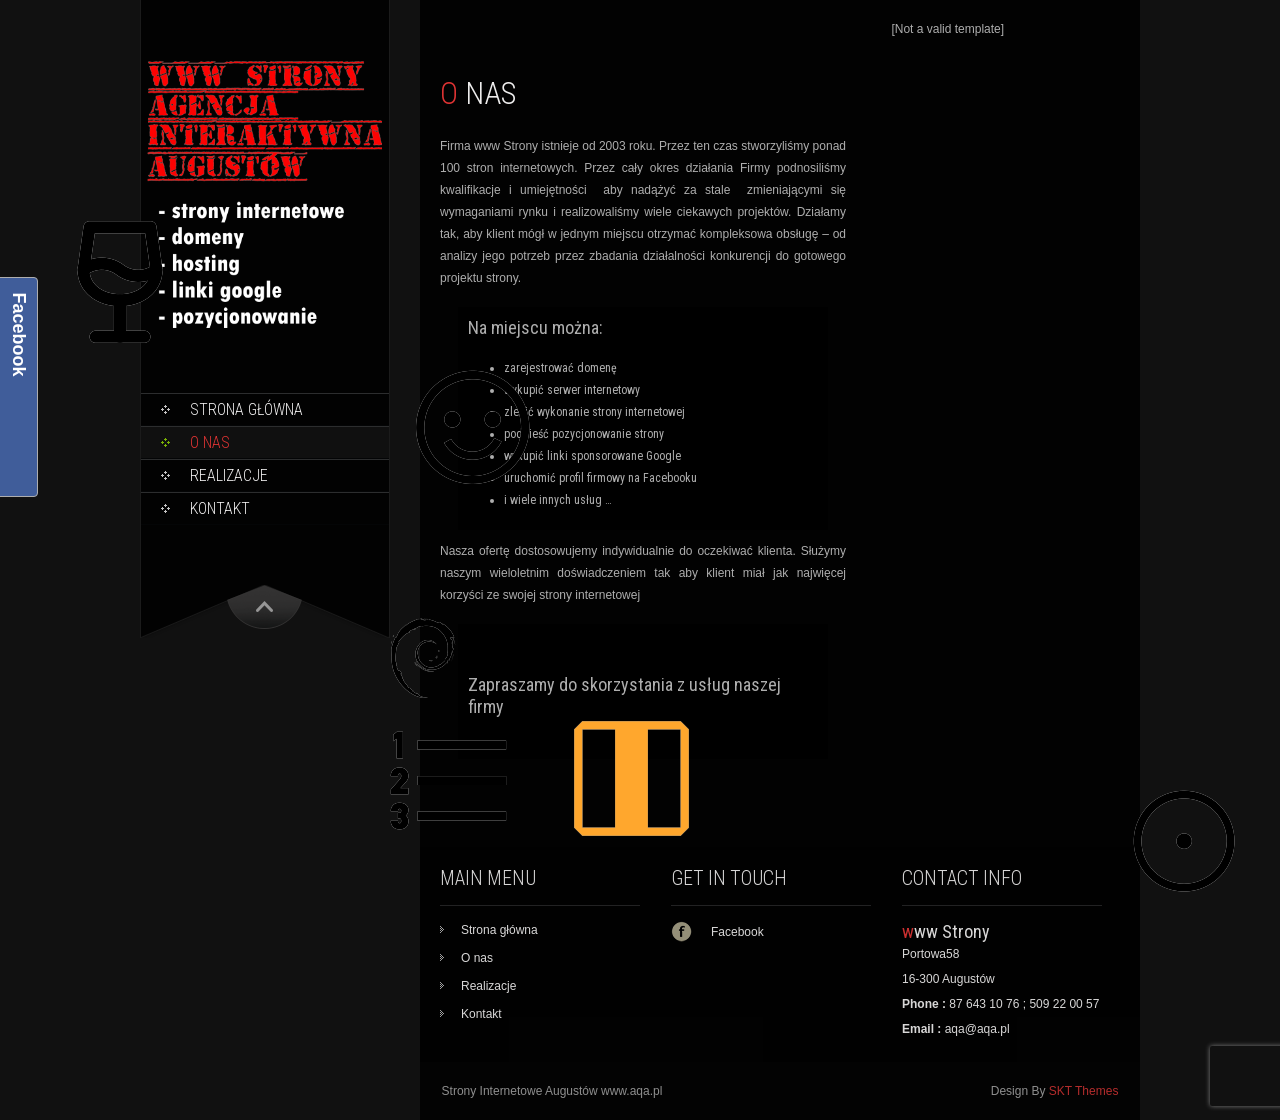 The width and height of the screenshot is (1280, 1120). Describe the element at coordinates (444, 785) in the screenshot. I see `create a numbered list` at that location.